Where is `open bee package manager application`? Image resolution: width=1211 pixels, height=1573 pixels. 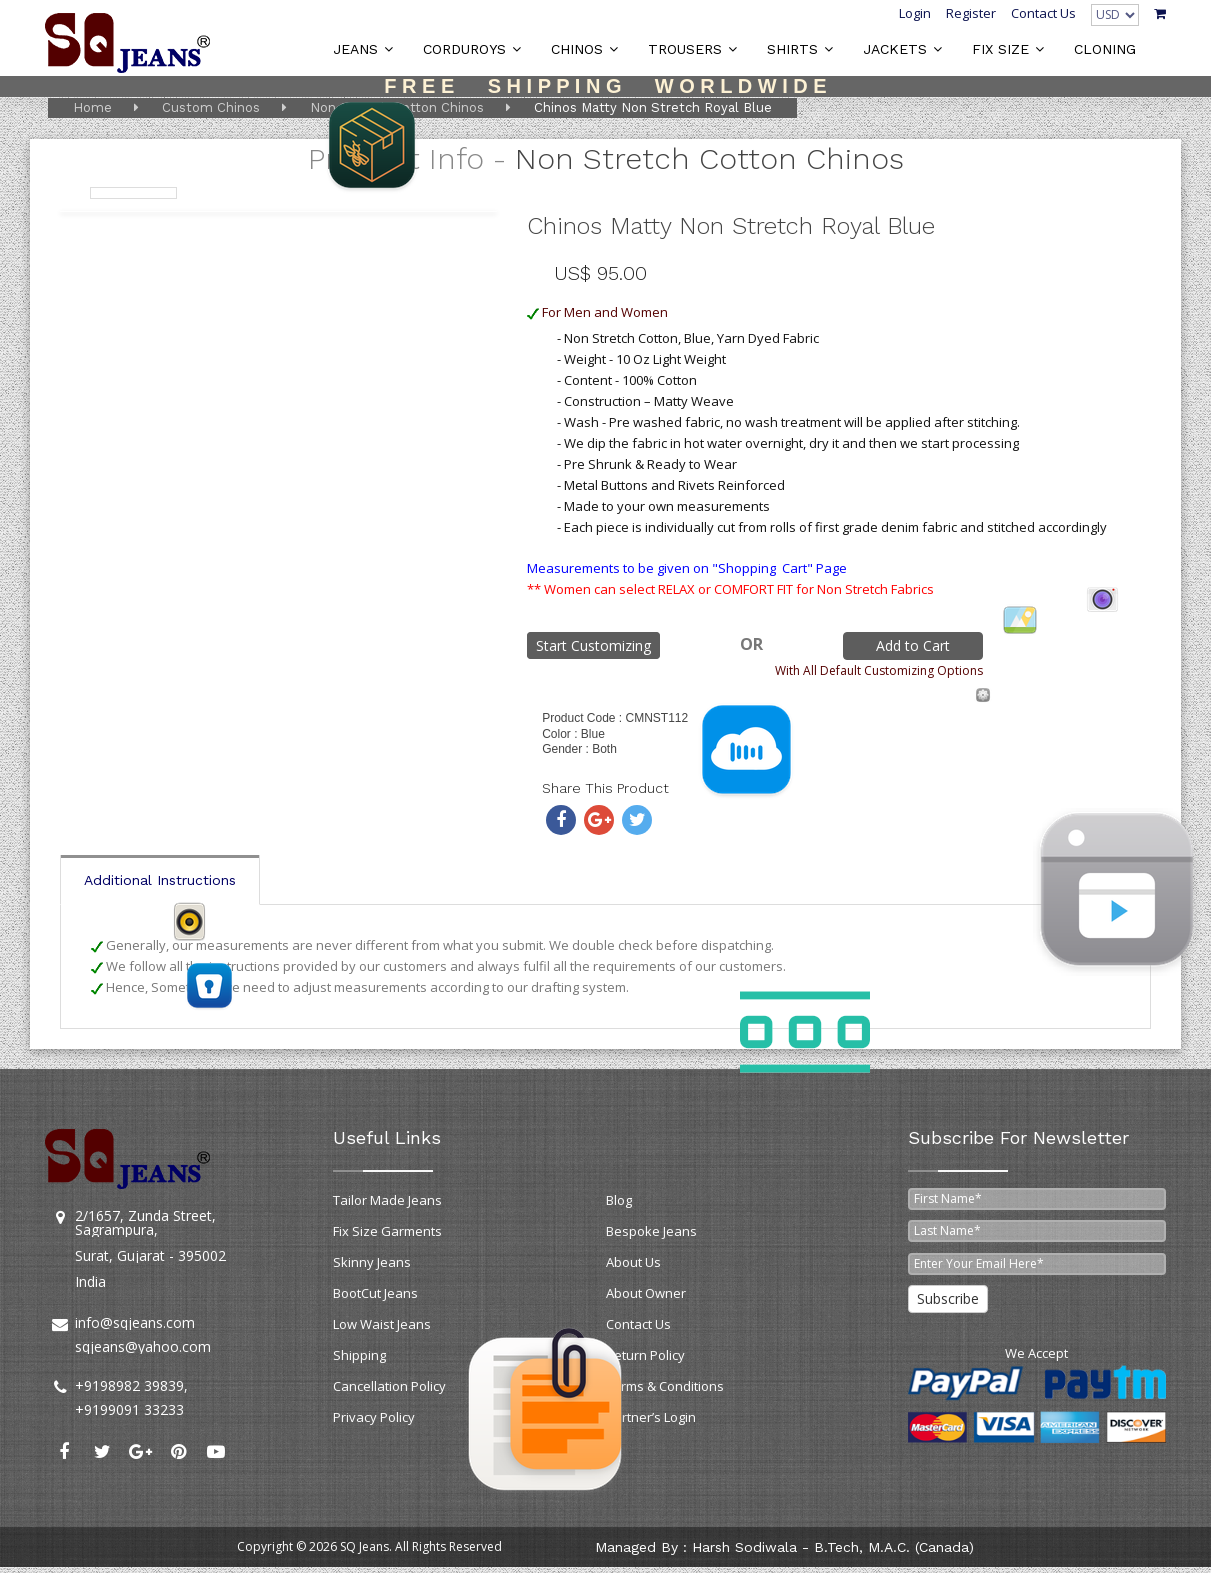
open bee package manager application is located at coordinates (372, 145).